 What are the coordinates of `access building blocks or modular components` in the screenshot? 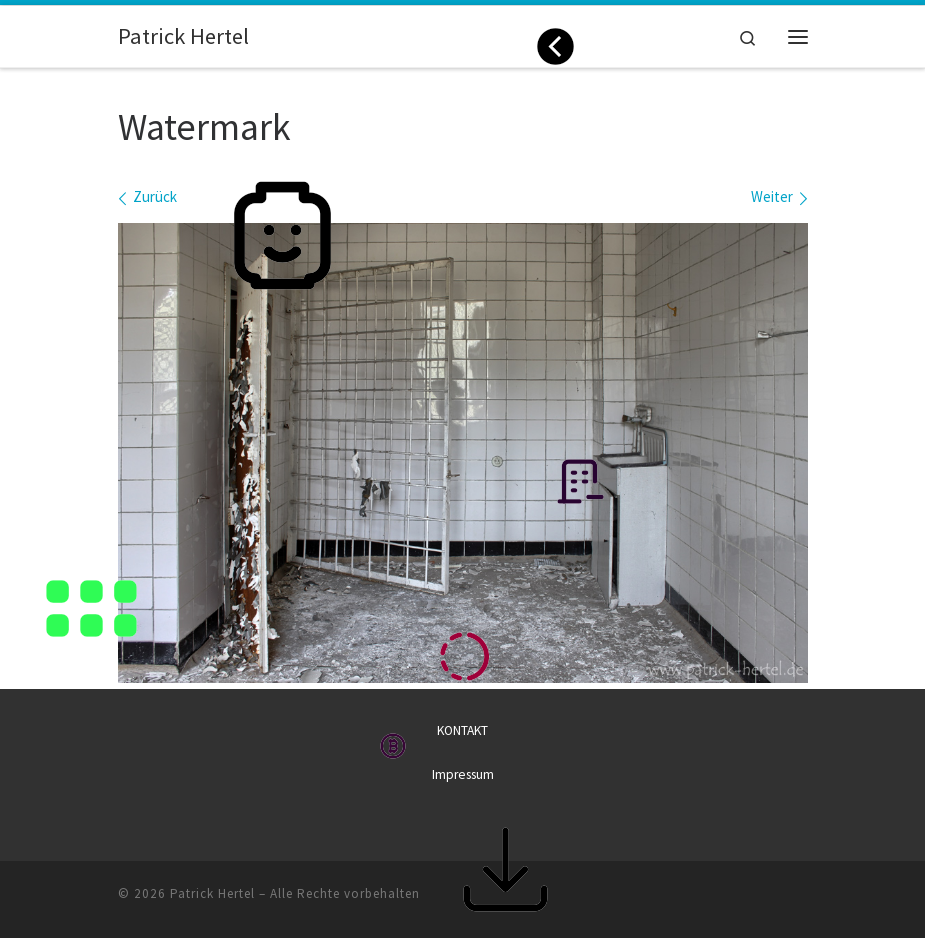 It's located at (282, 235).